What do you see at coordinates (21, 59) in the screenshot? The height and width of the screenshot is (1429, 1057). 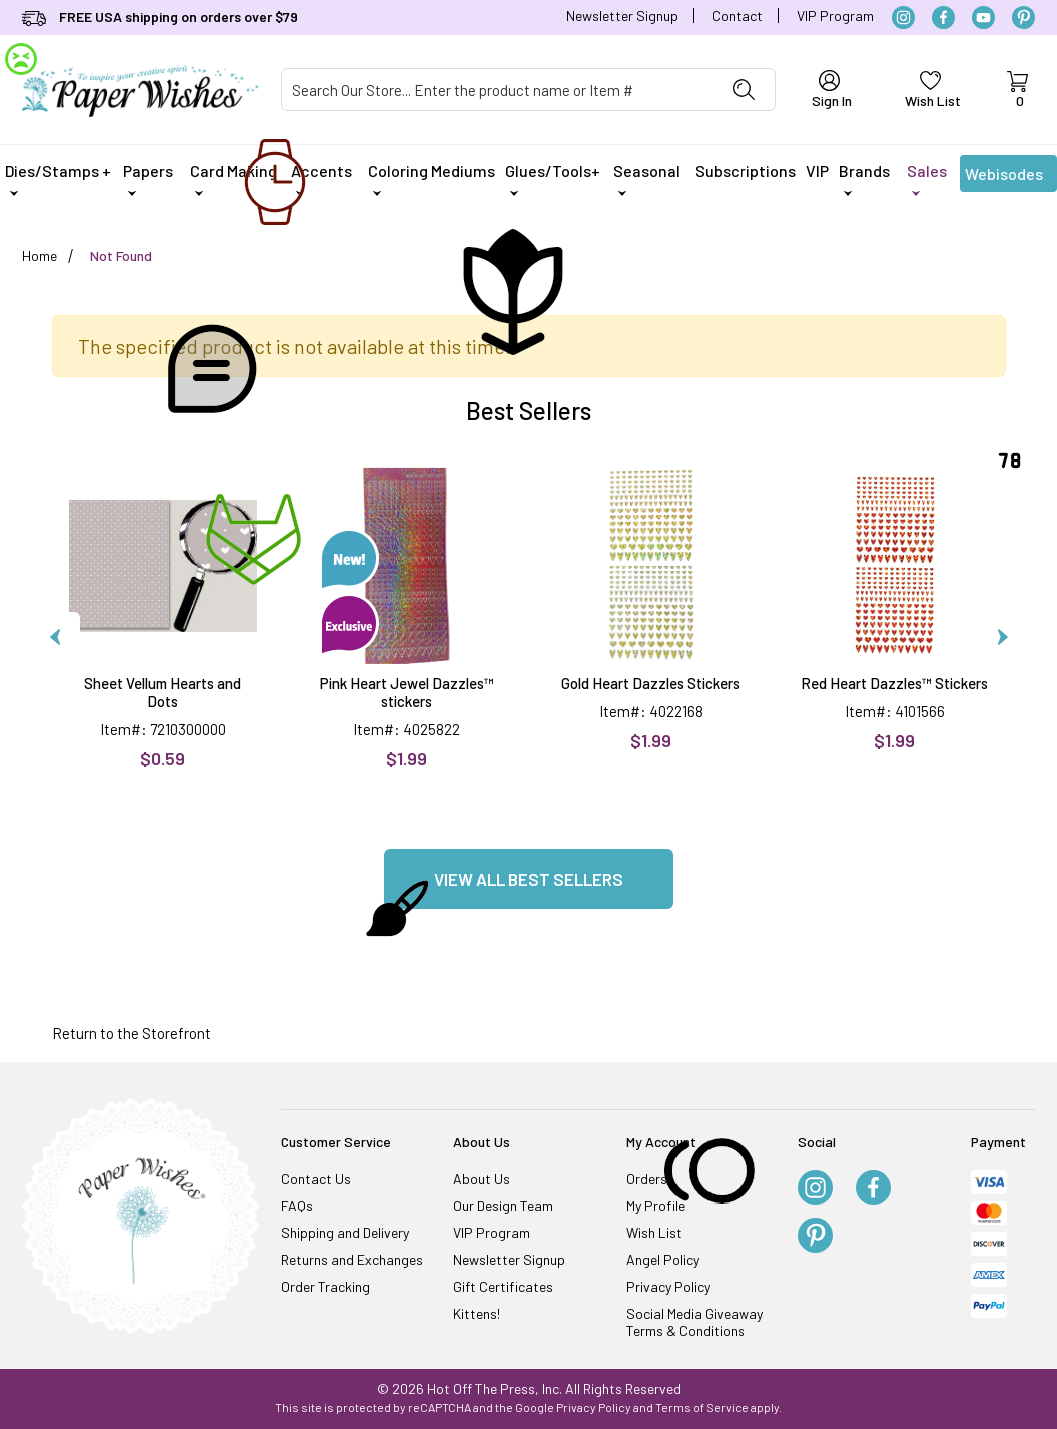 I see `indicates user fatigue or exhaustion status` at bounding box center [21, 59].